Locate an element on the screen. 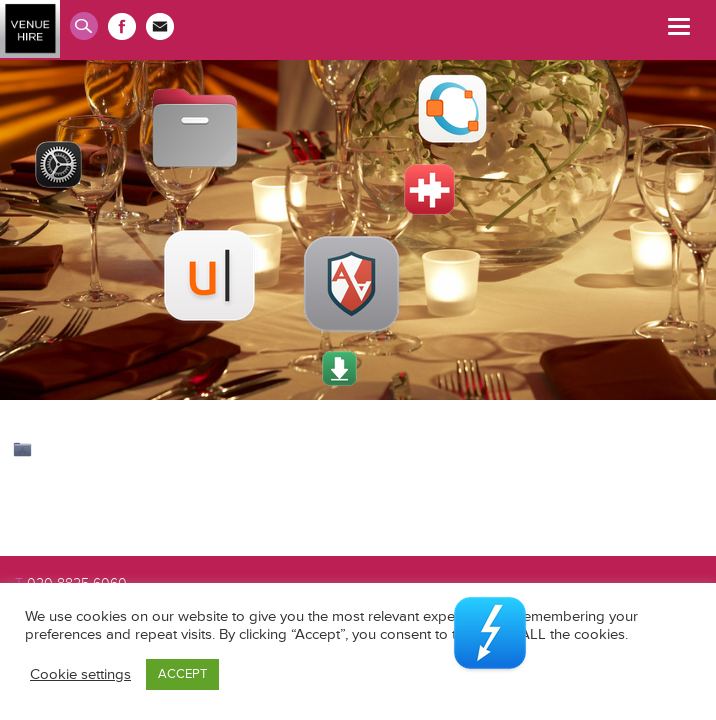 The height and width of the screenshot is (720, 716). open tenacity audio editor is located at coordinates (429, 189).